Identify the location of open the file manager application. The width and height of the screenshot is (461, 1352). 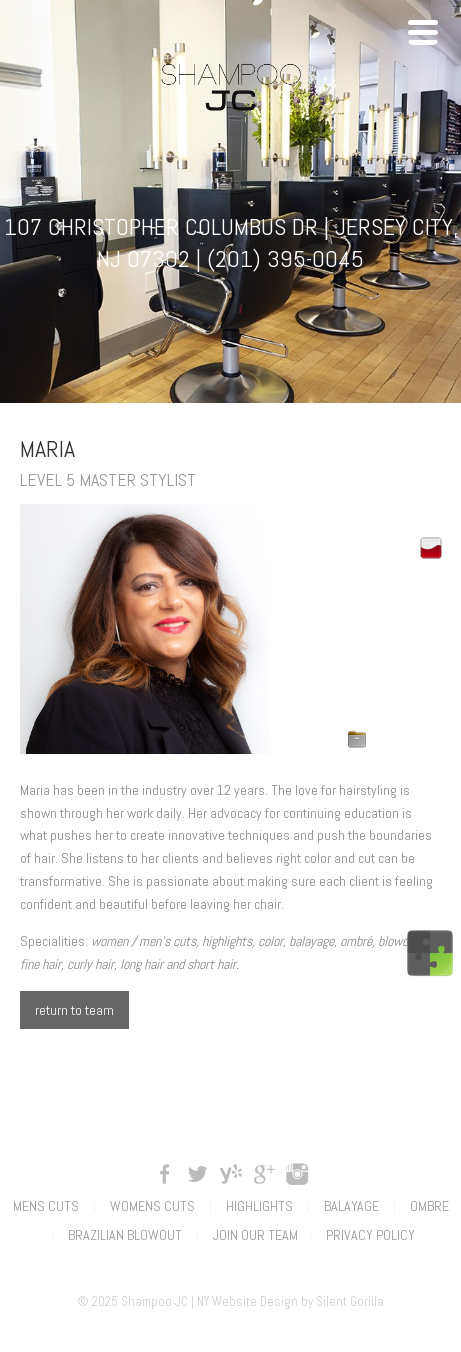
(357, 739).